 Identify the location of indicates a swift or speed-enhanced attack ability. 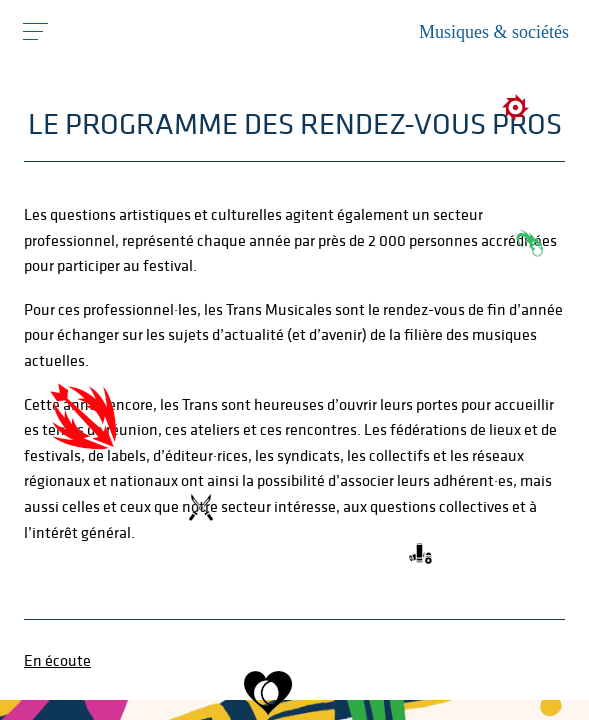
(83, 416).